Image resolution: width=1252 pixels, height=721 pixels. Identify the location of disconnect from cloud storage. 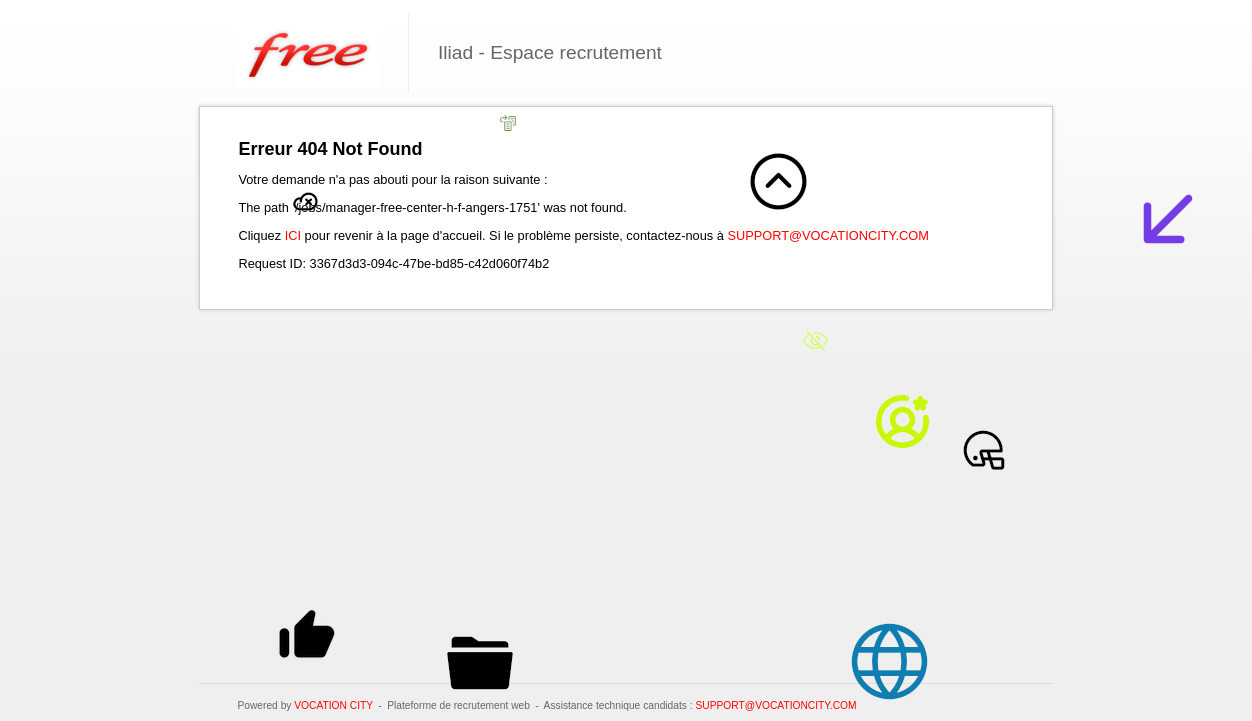
(305, 201).